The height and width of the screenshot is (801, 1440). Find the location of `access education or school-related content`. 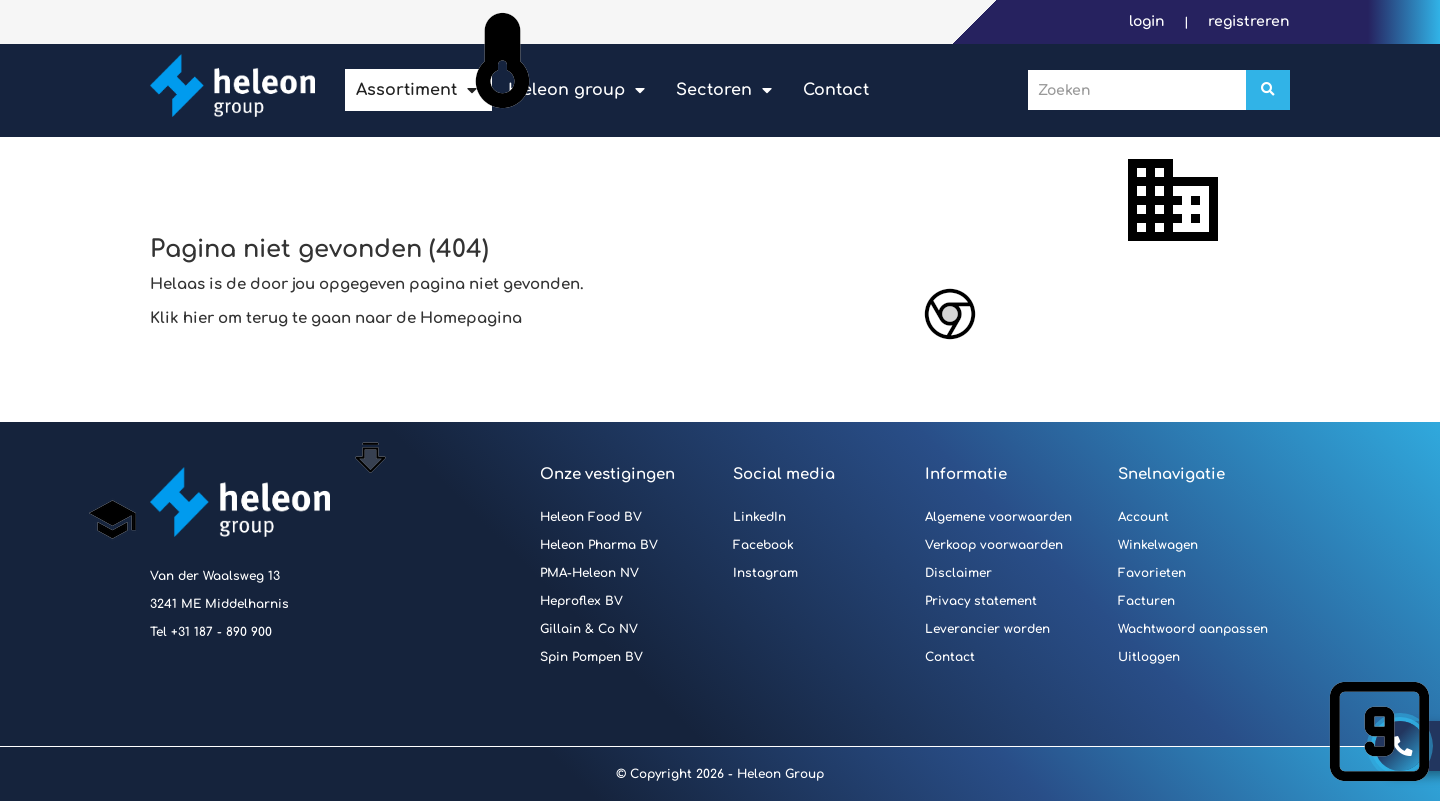

access education or school-related content is located at coordinates (112, 519).